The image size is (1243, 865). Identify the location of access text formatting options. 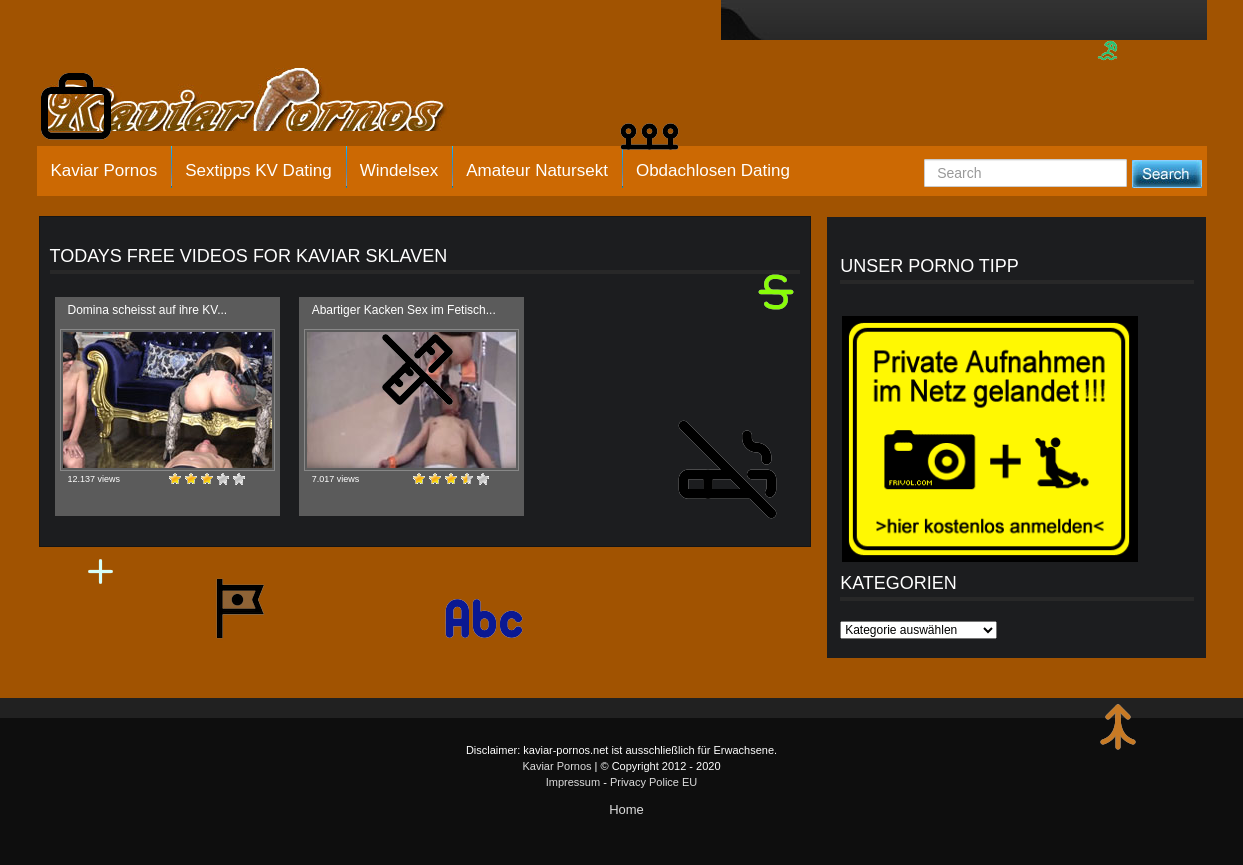
(484, 618).